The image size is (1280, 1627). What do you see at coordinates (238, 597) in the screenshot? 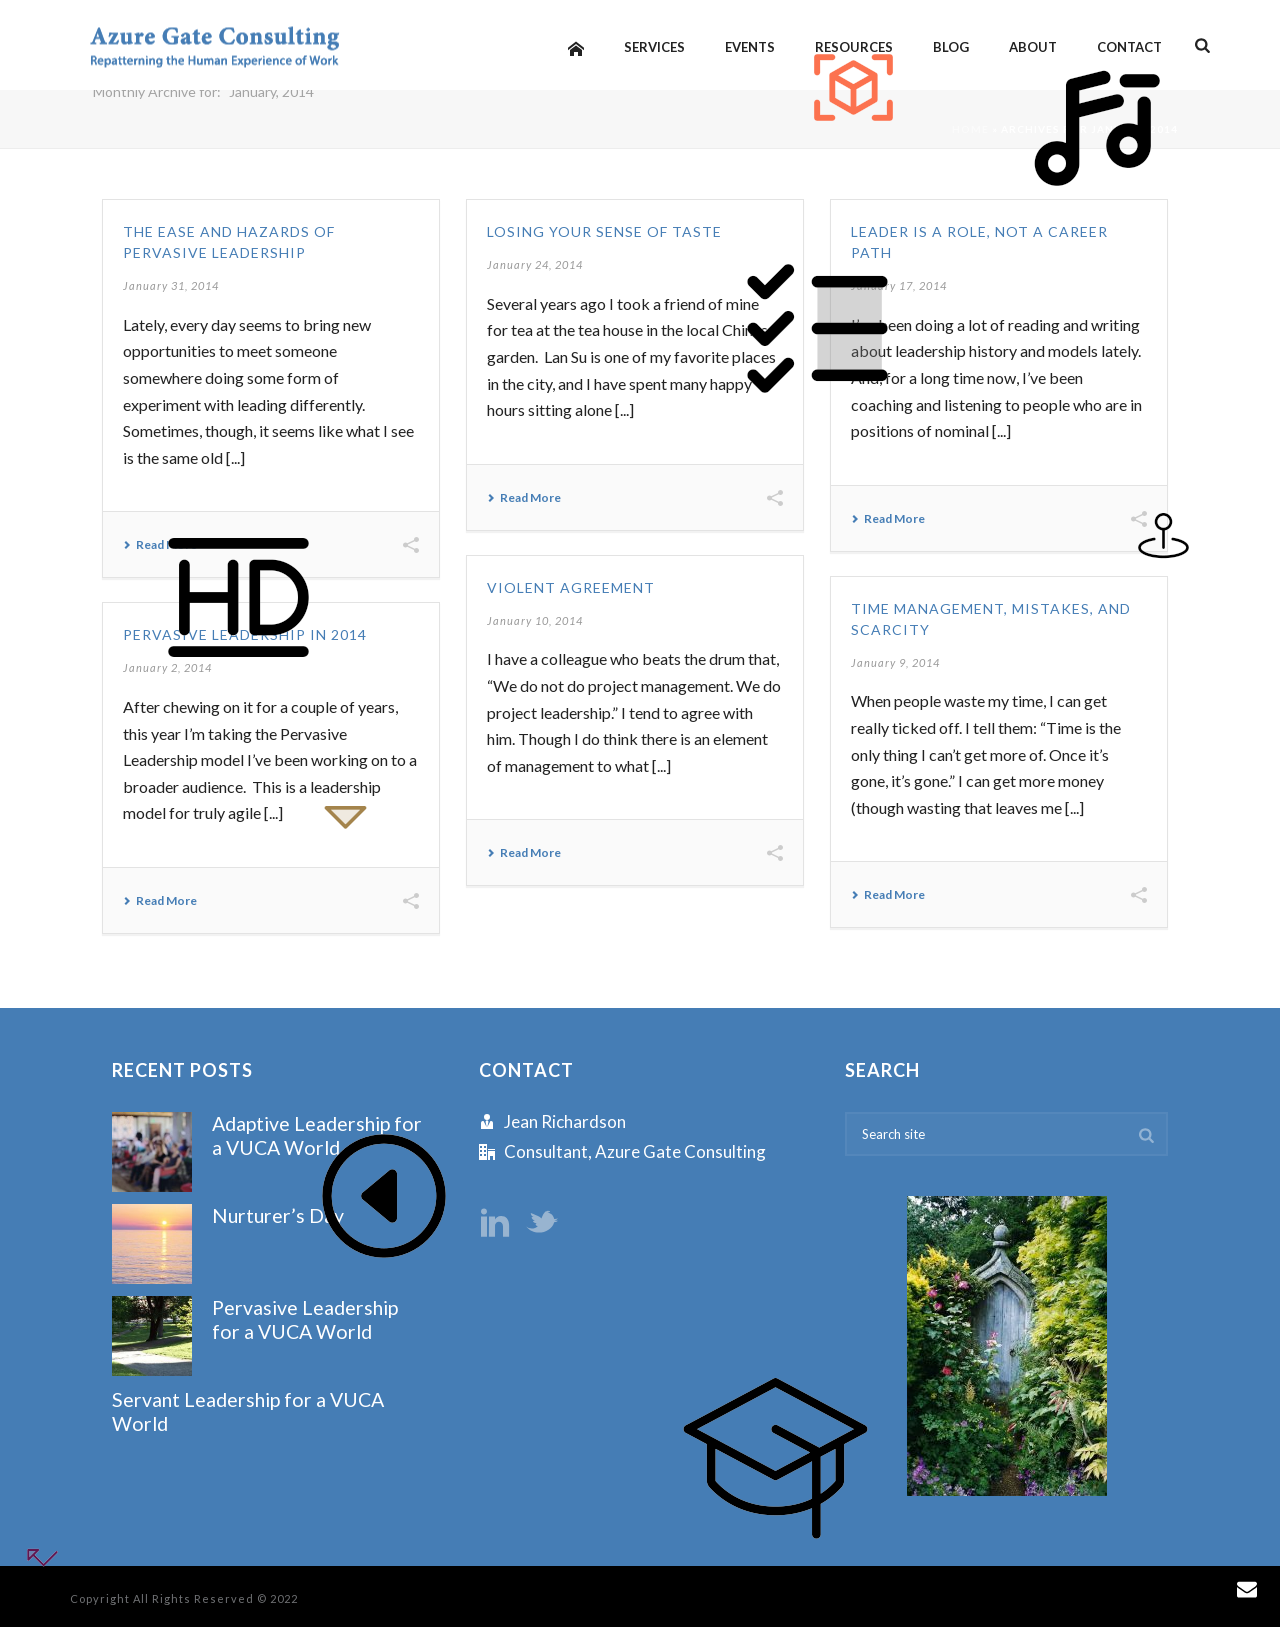
I see `indicates high-definition video quality` at bounding box center [238, 597].